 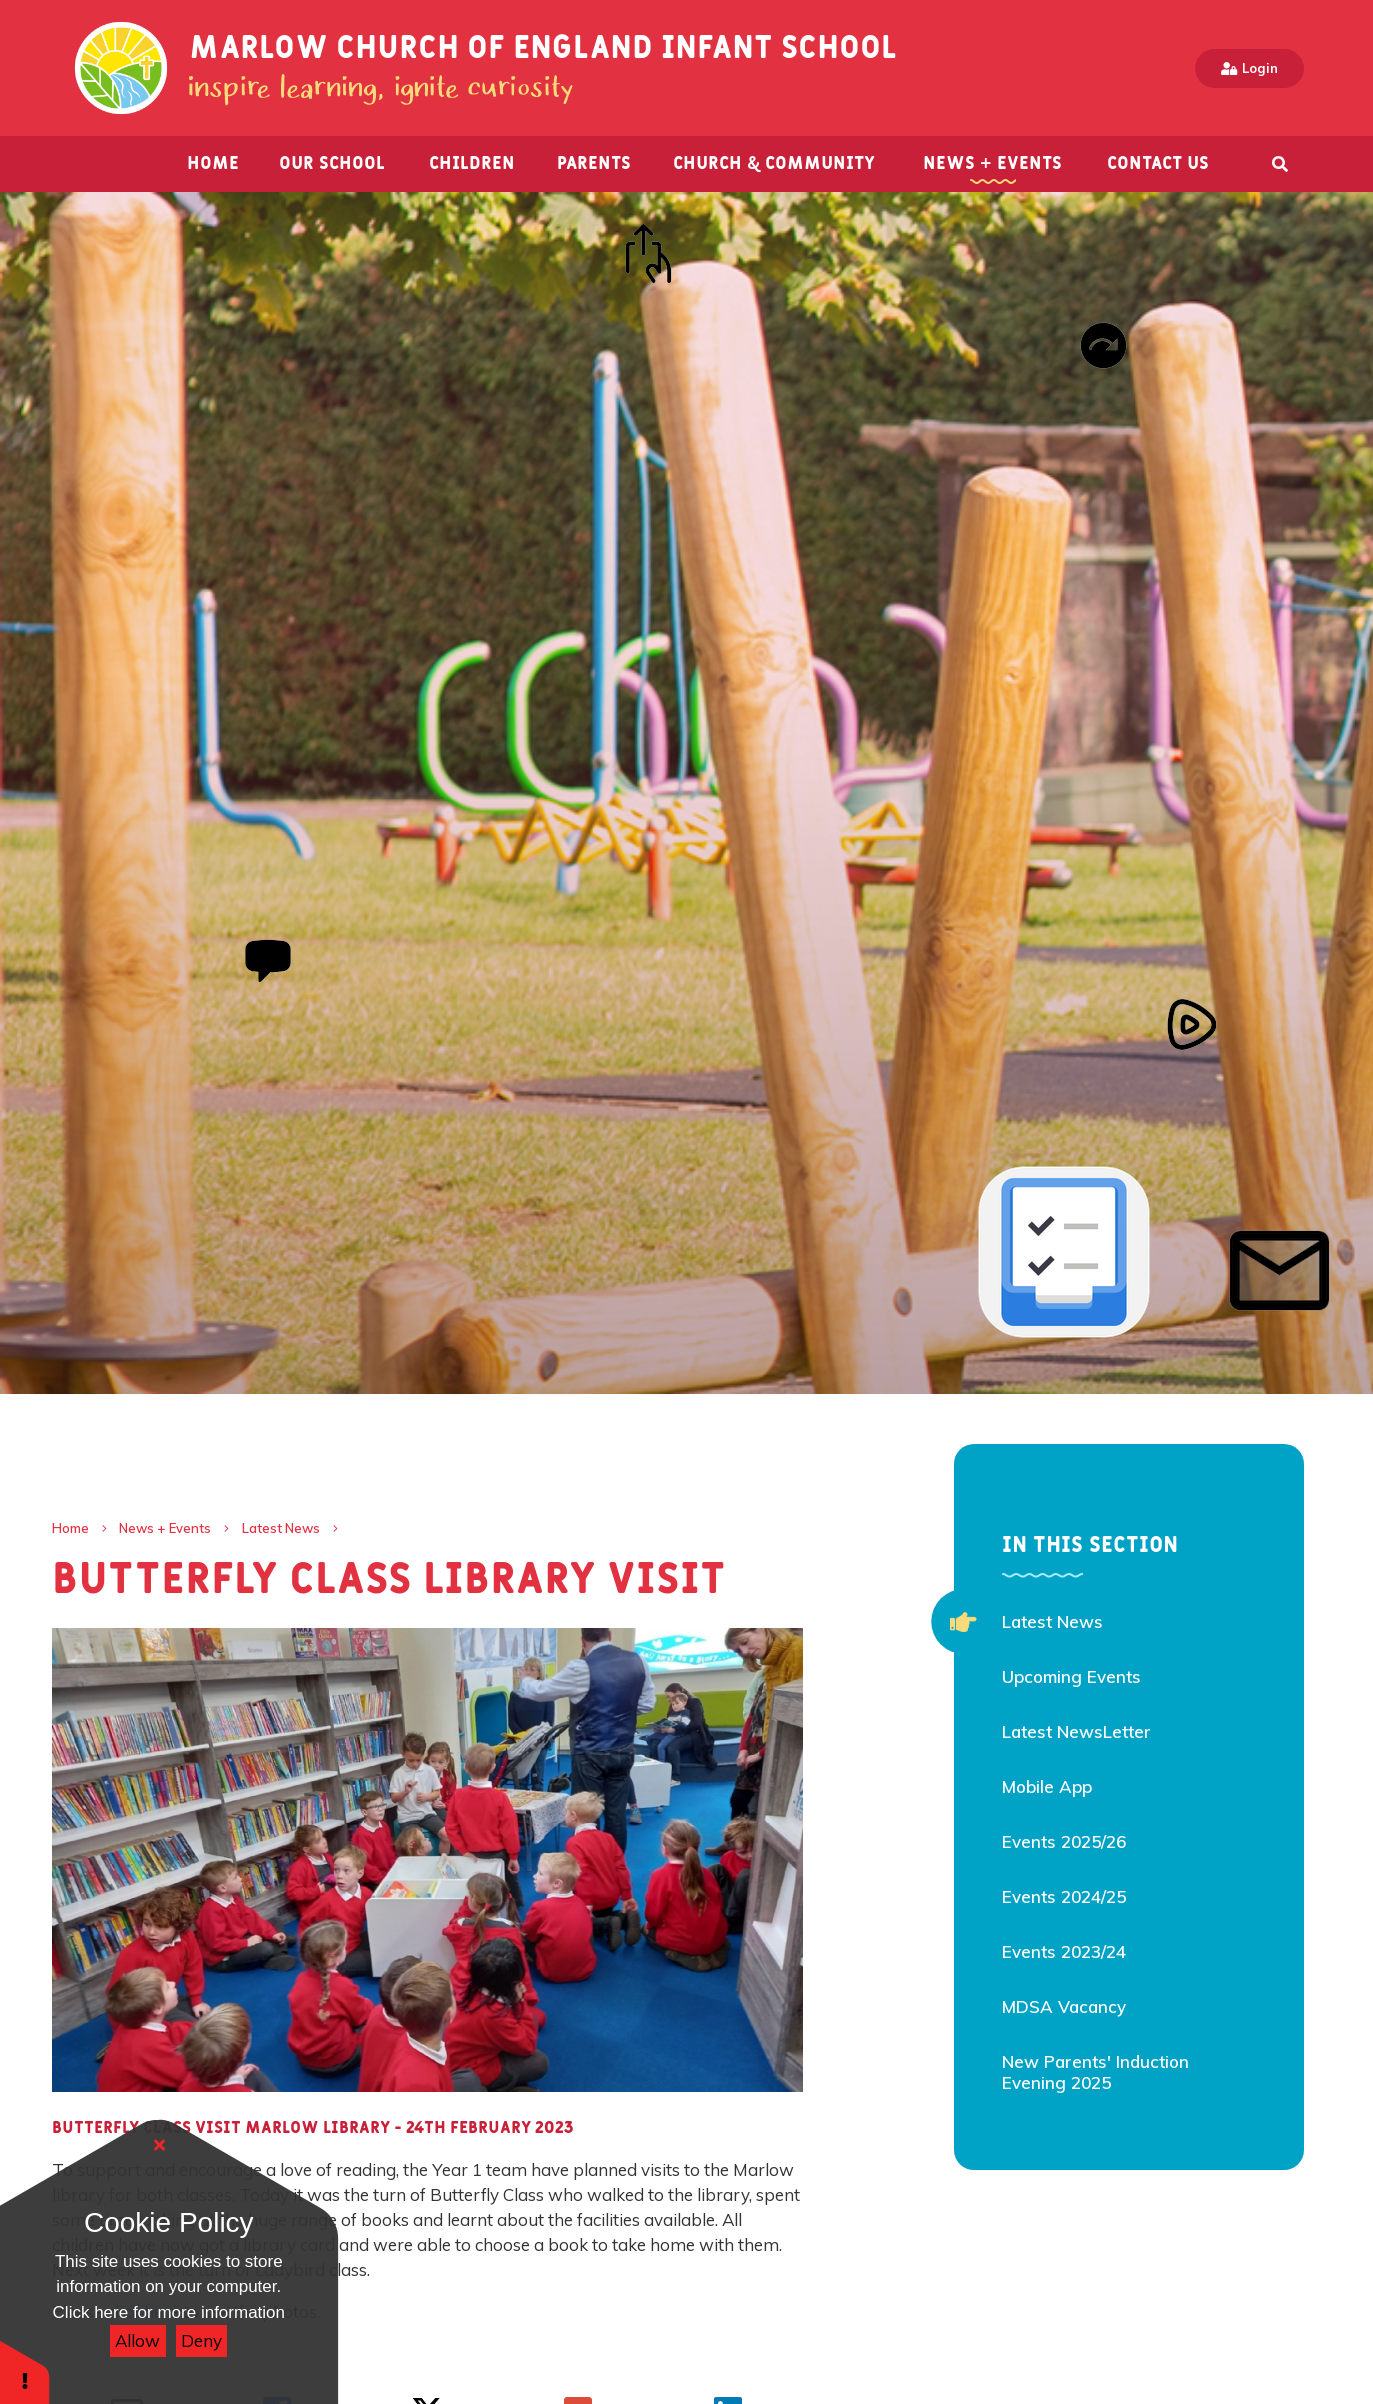 What do you see at coordinates (1190, 1024) in the screenshot?
I see `open the Rumble video platform` at bounding box center [1190, 1024].